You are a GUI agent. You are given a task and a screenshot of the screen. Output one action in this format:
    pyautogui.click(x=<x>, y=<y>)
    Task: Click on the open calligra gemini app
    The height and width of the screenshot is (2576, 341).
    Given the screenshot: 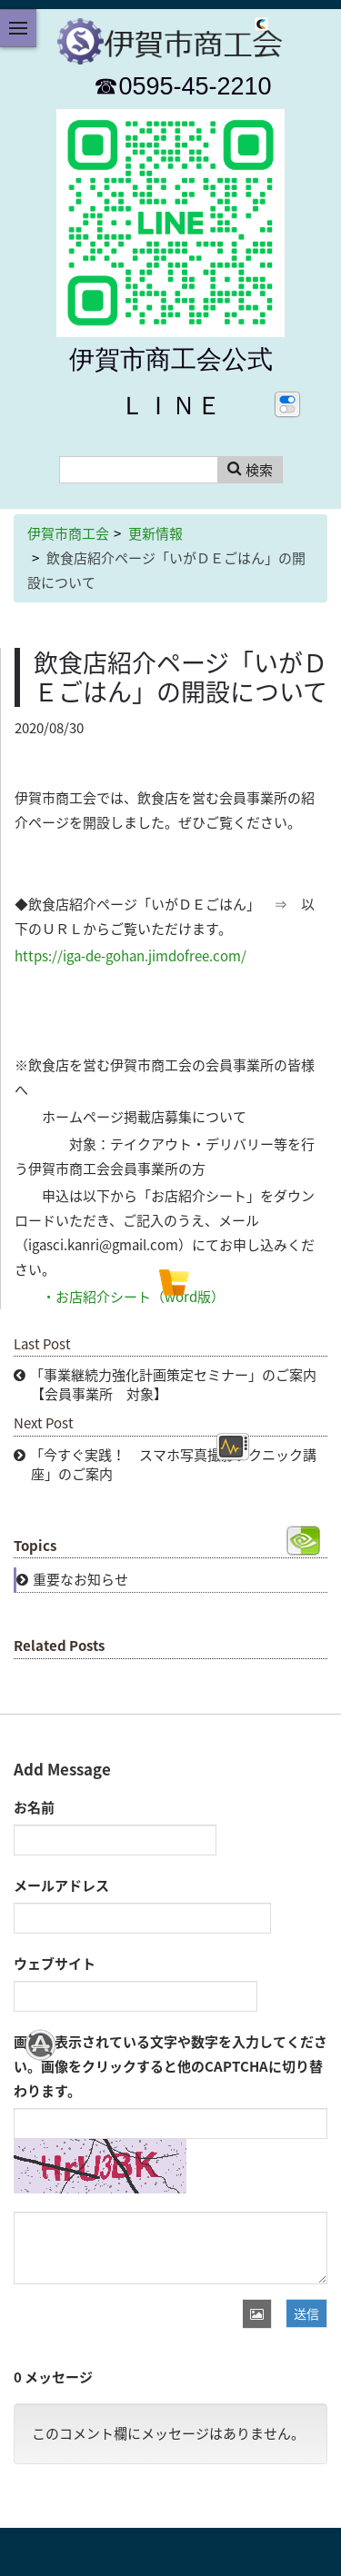 What is the action you would take?
    pyautogui.click(x=261, y=24)
    